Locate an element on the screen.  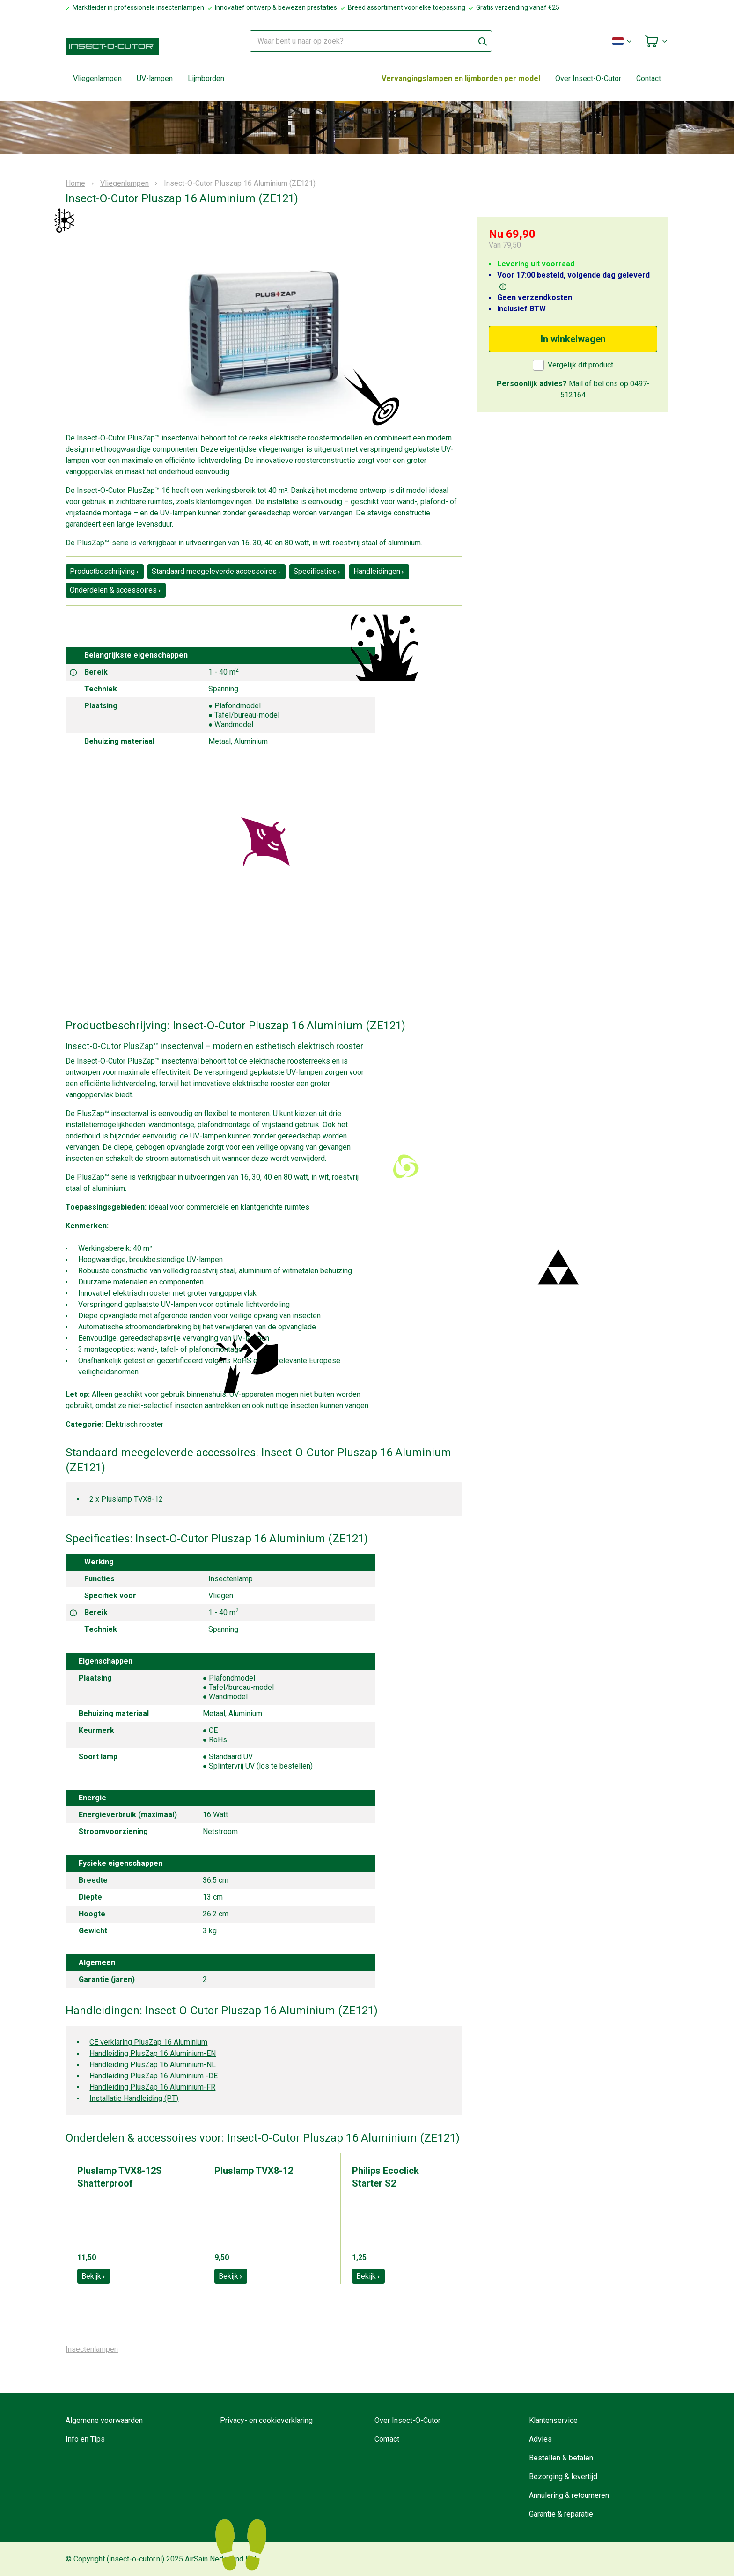
indicates volcanic activity or eruption event is located at coordinates (384, 648).